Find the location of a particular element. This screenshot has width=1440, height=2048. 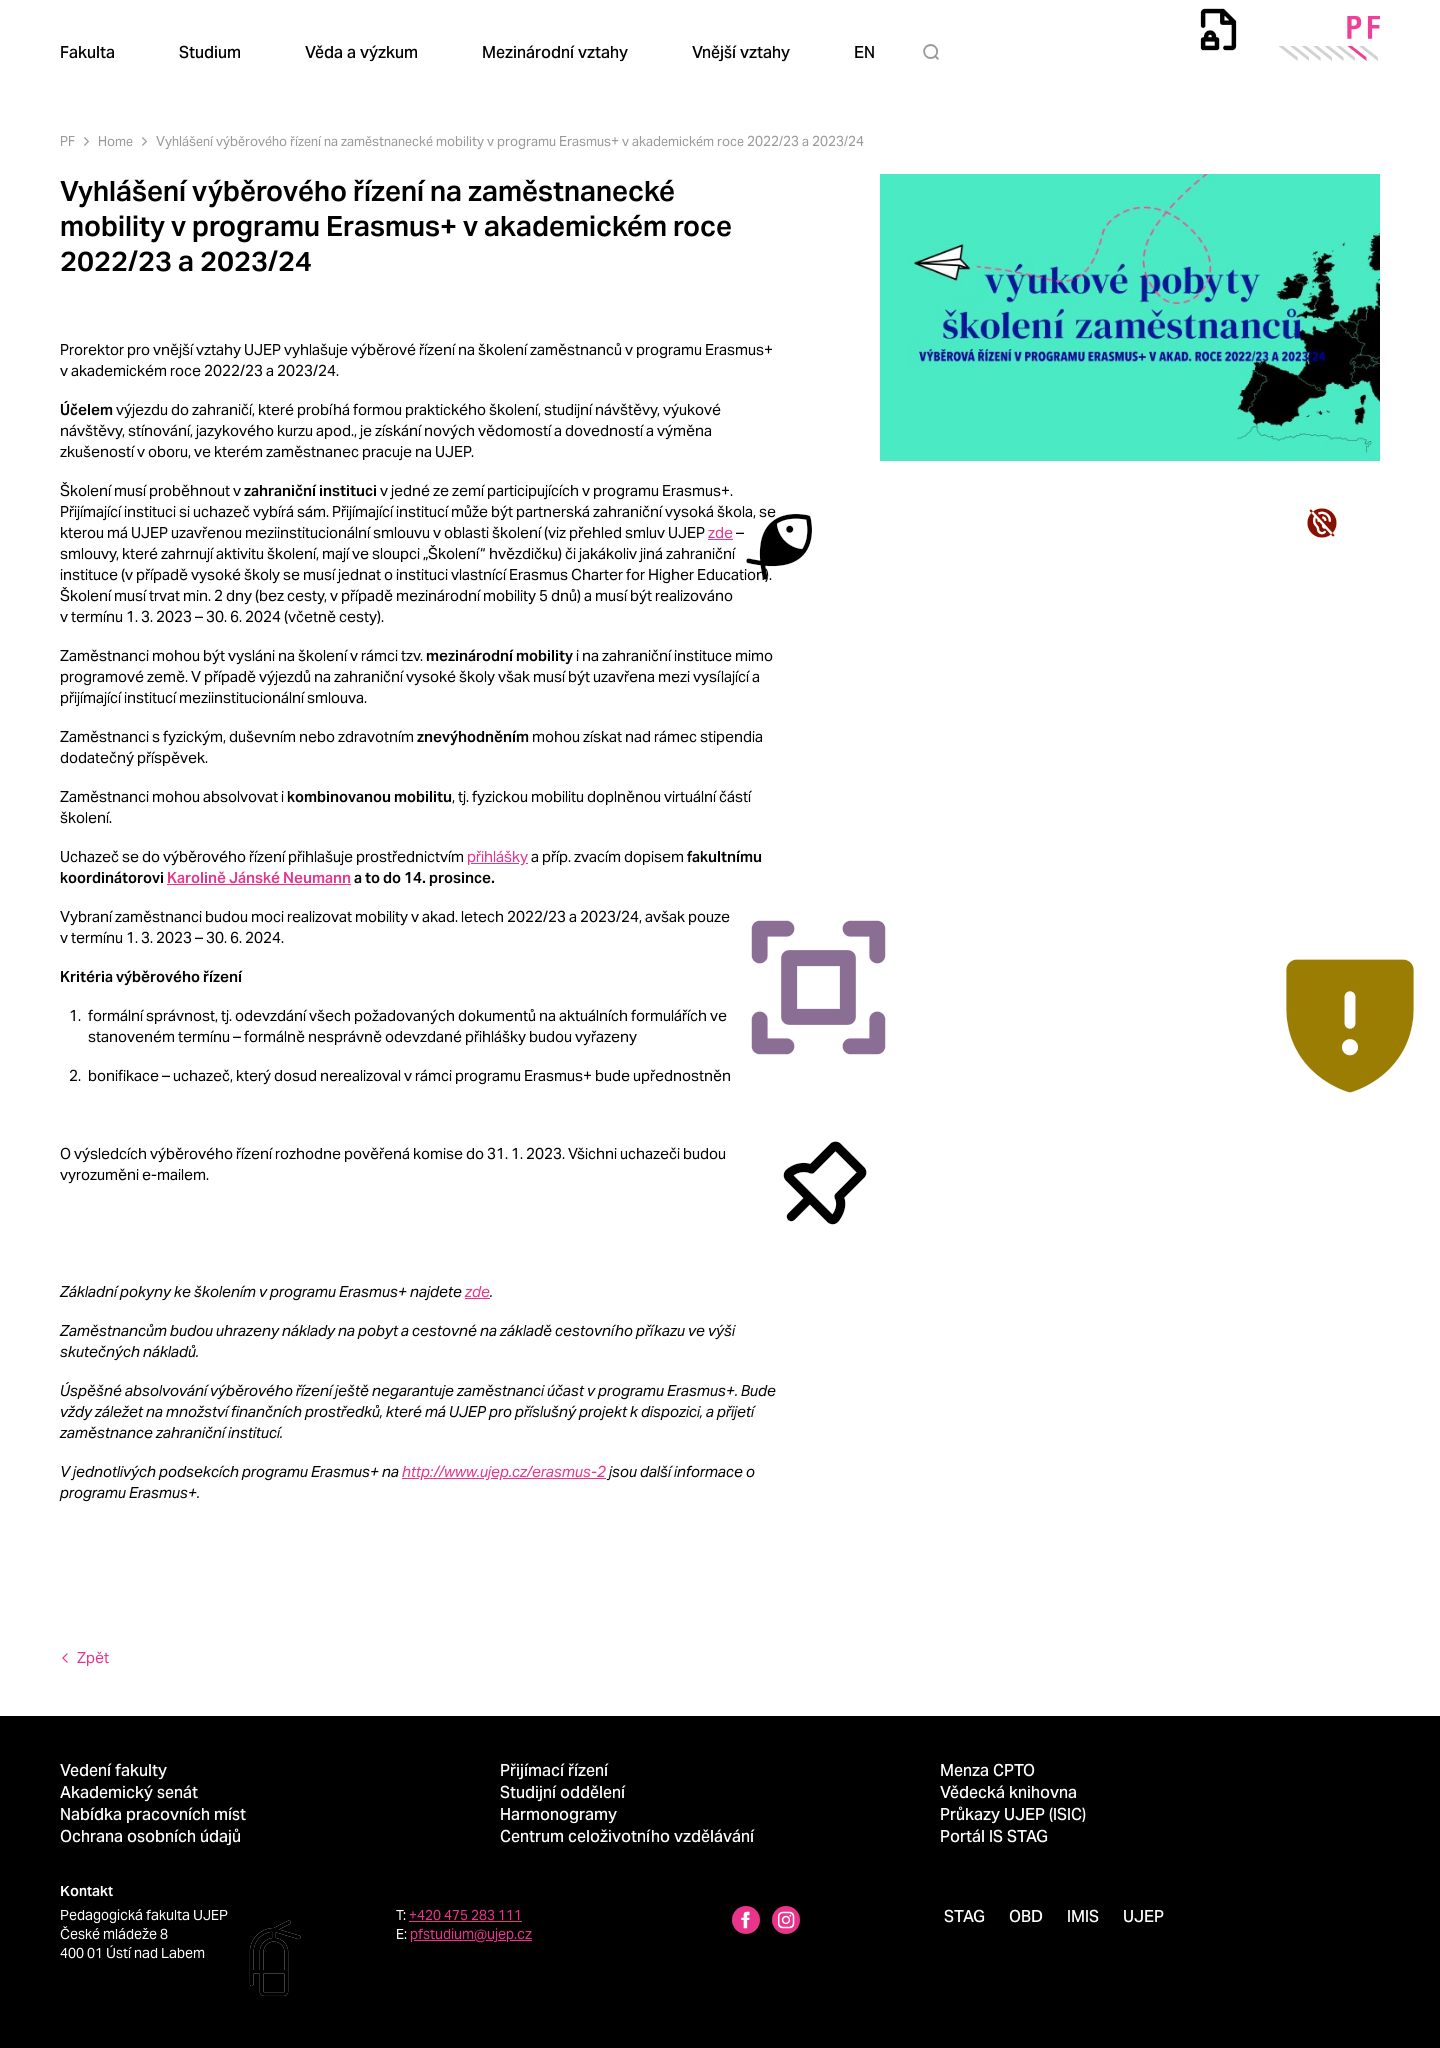

pin an item to keep it visible is located at coordinates (822, 1186).